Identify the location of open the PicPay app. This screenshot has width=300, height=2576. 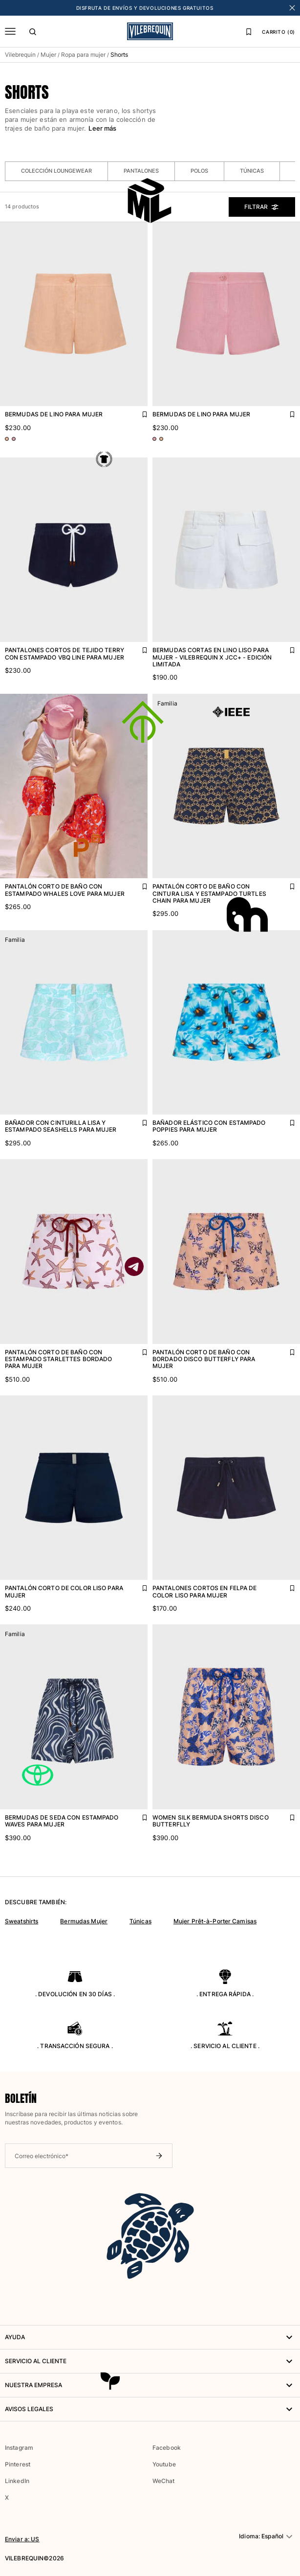
(86, 845).